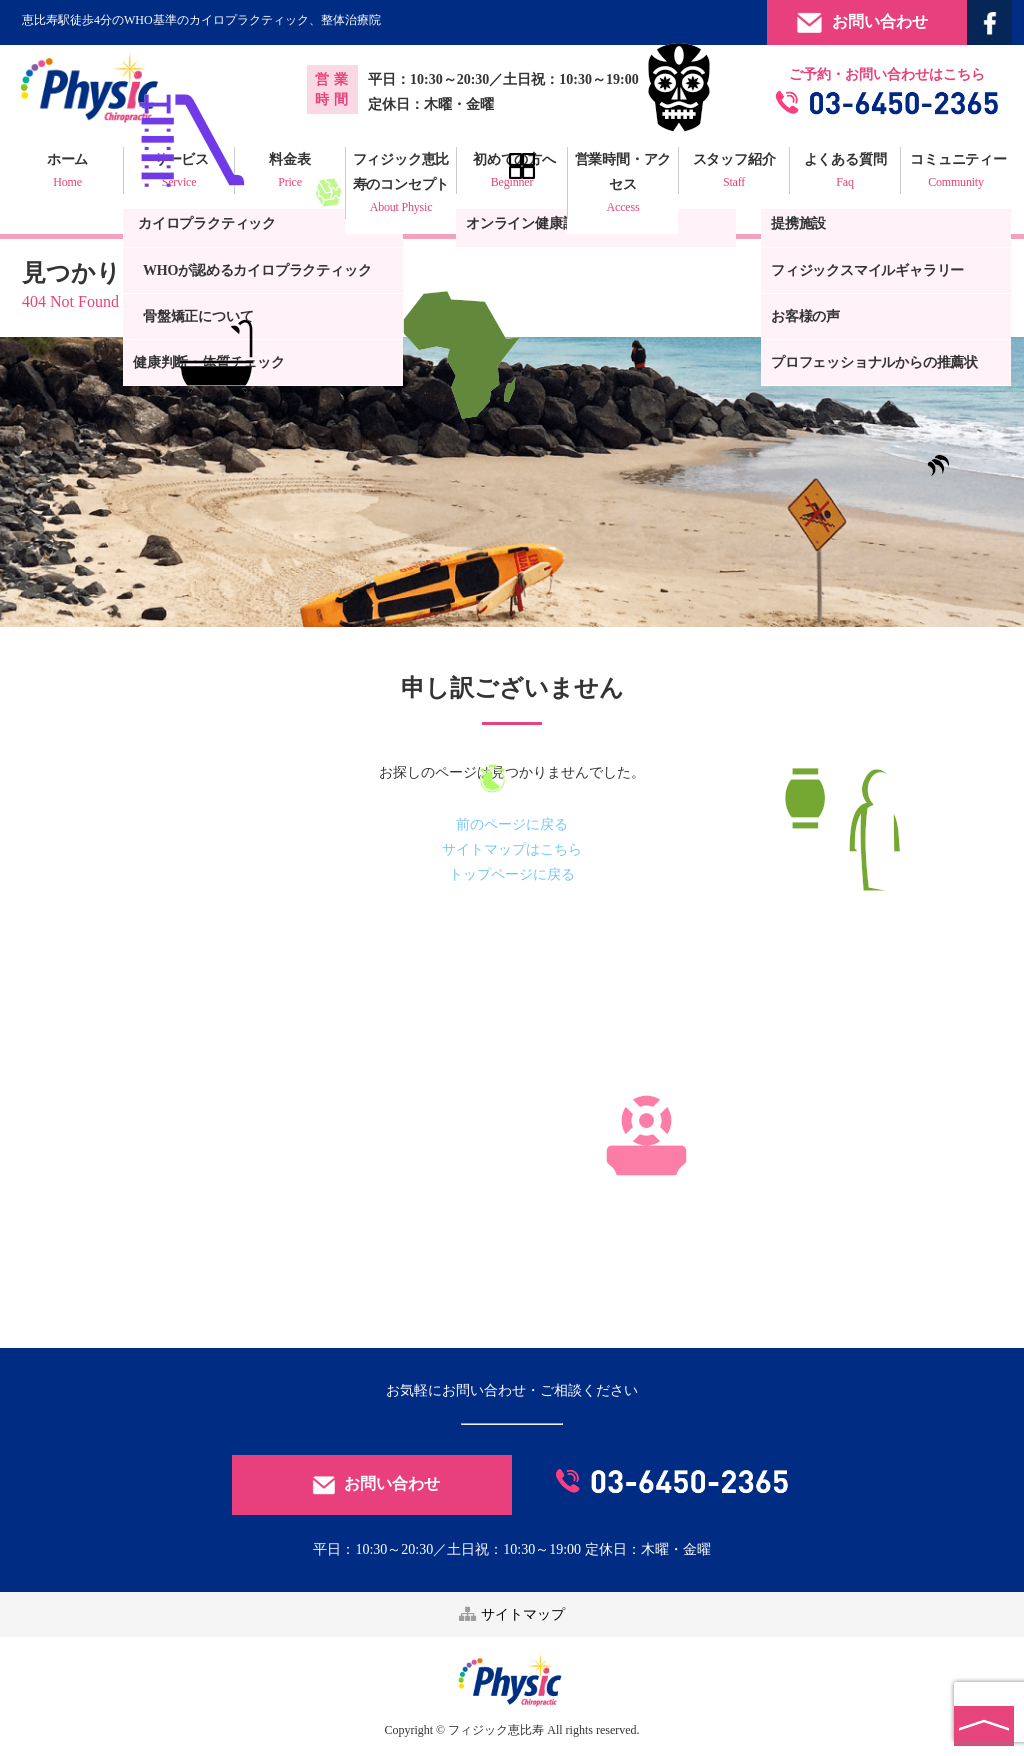 This screenshot has height=1756, width=1024. I want to click on indicates a claw or slash attack ability, so click(938, 465).